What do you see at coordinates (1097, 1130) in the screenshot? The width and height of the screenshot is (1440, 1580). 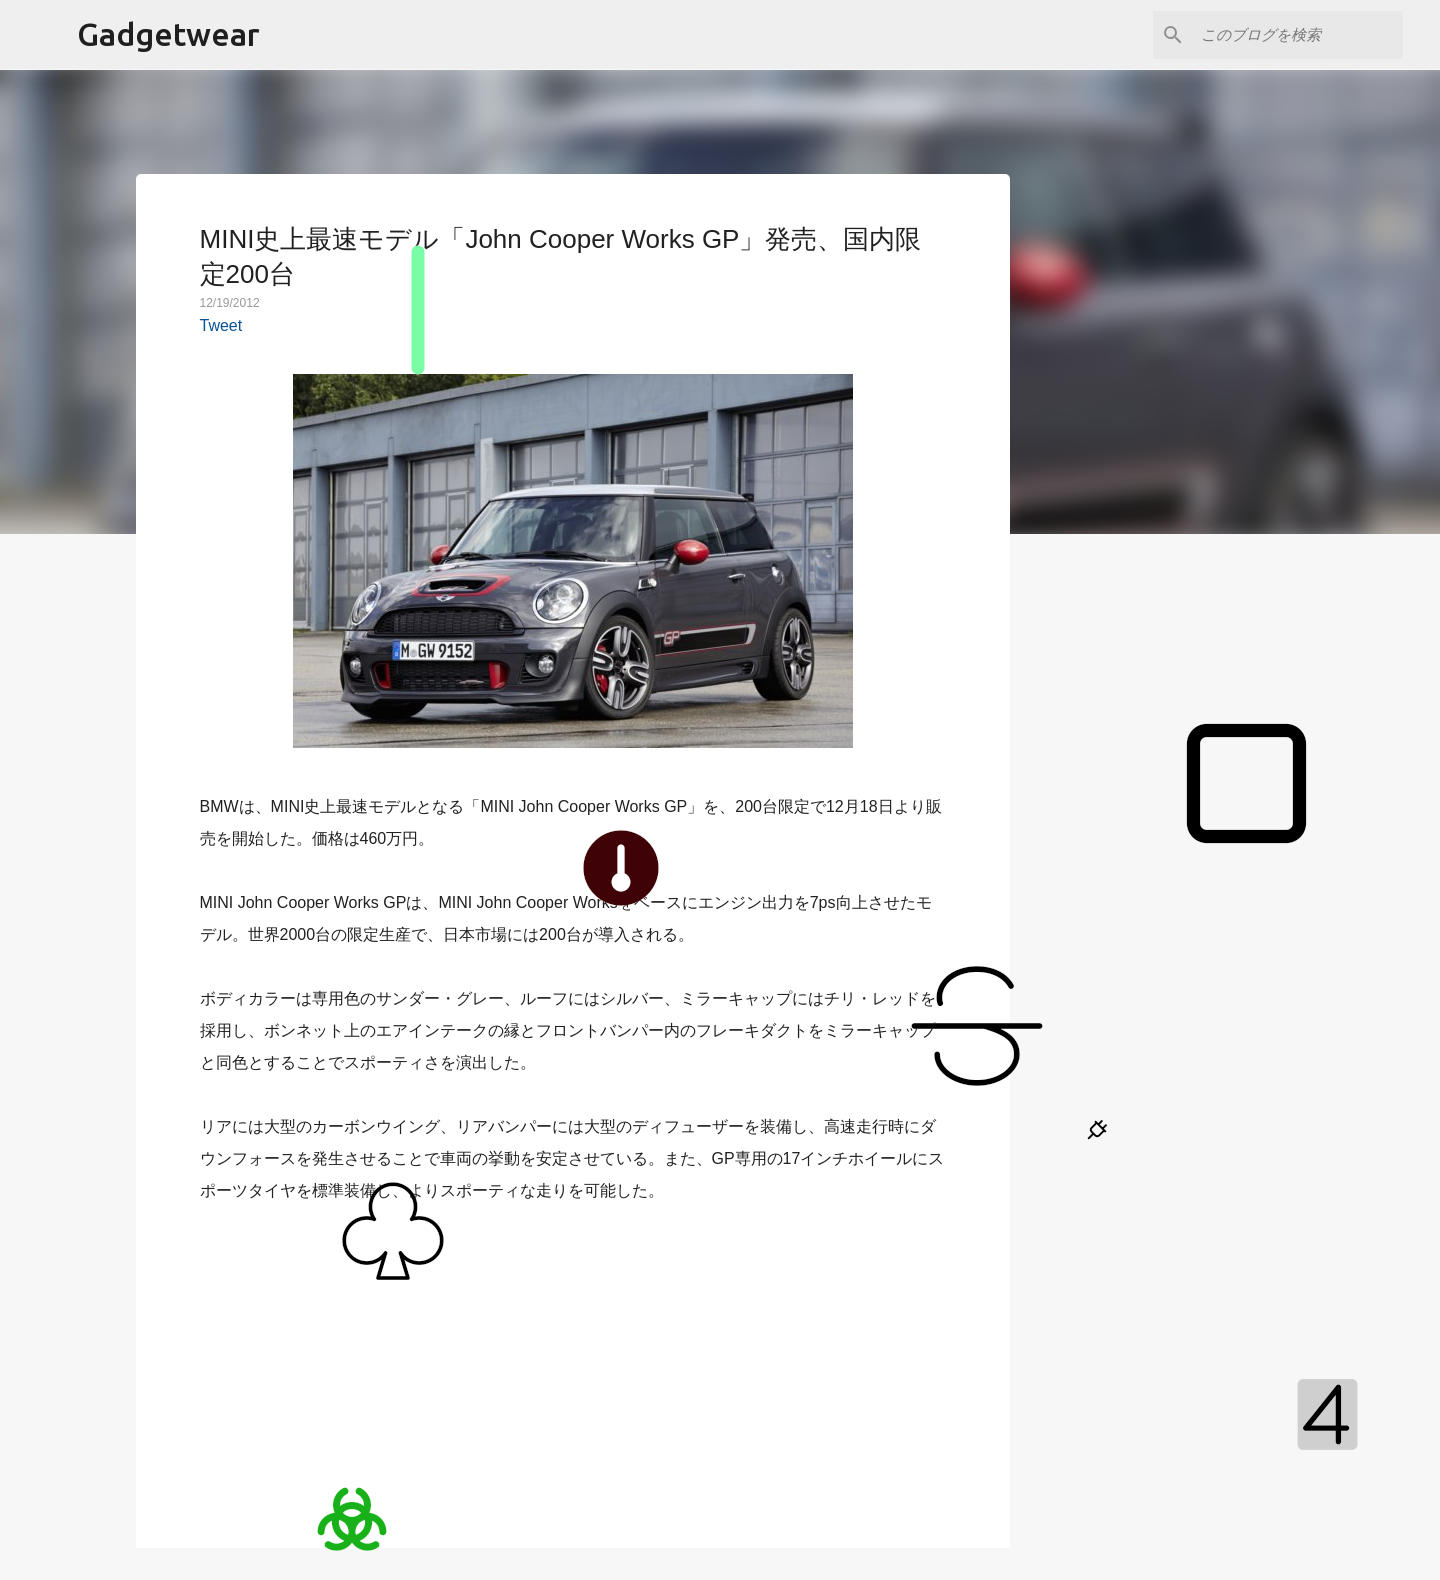 I see `connect to a power source` at bounding box center [1097, 1130].